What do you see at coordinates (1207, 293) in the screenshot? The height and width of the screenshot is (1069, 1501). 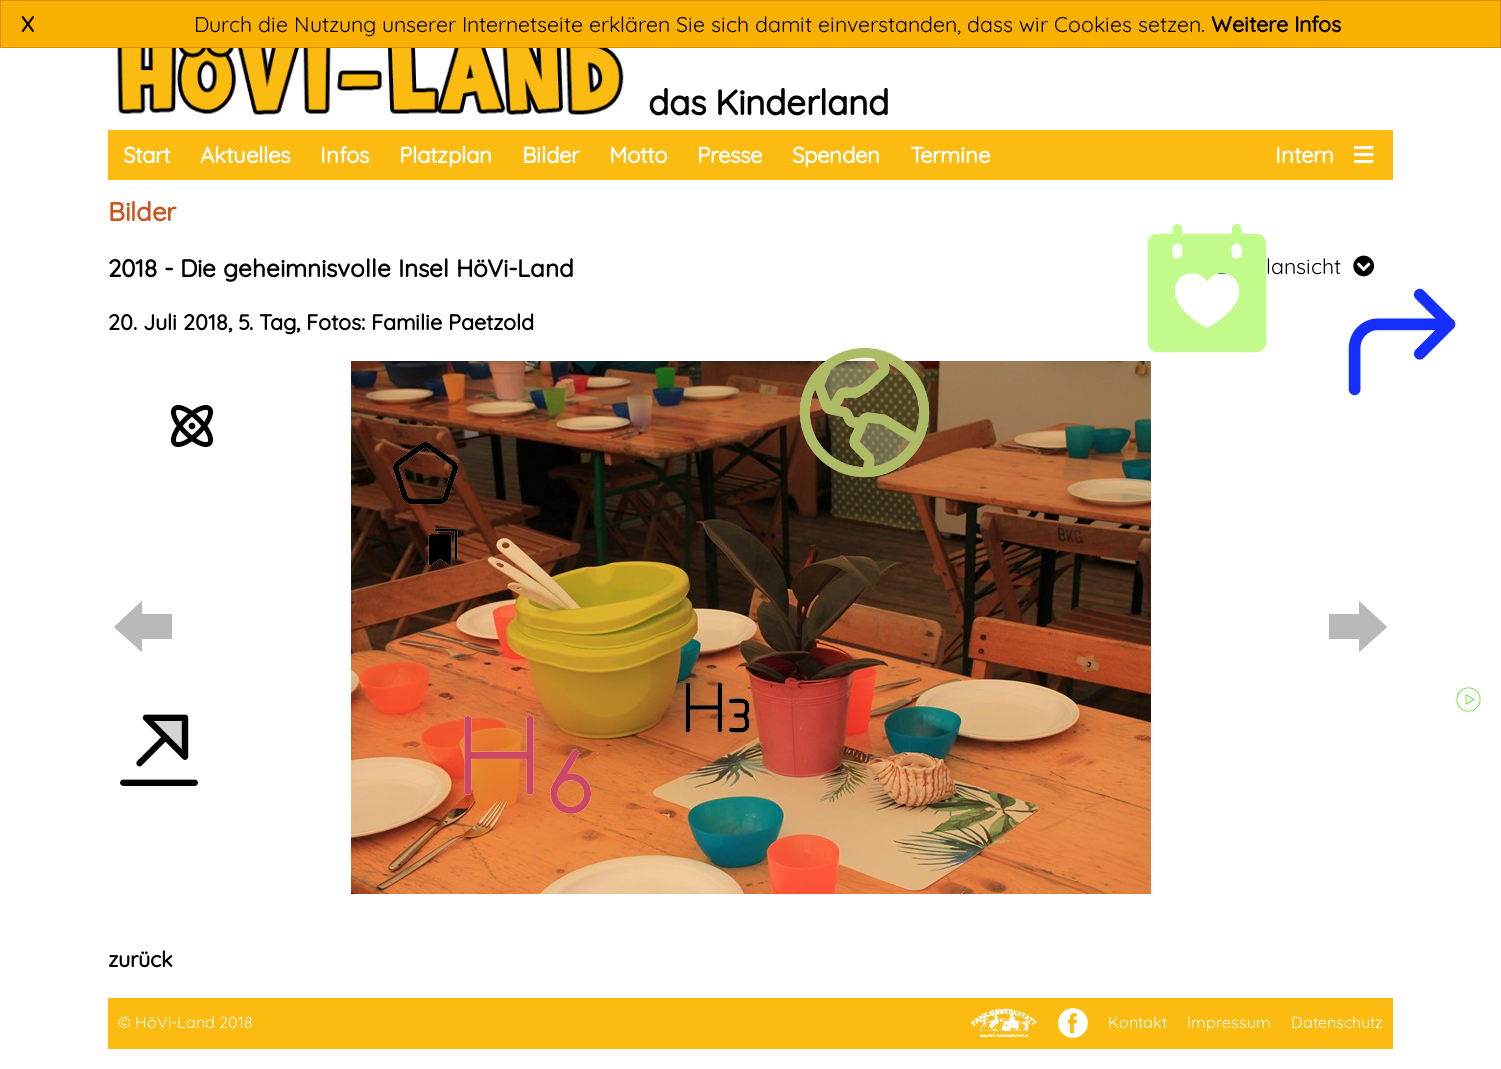 I see `view favorite or saved dates` at bounding box center [1207, 293].